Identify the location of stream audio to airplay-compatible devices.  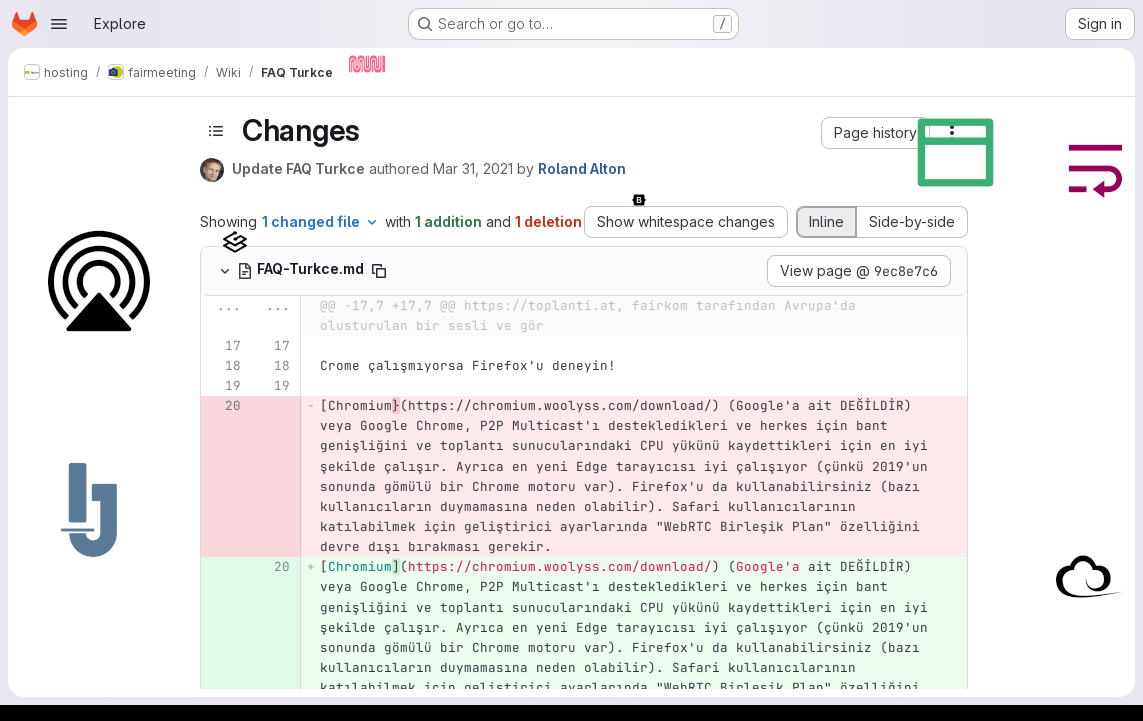
(99, 281).